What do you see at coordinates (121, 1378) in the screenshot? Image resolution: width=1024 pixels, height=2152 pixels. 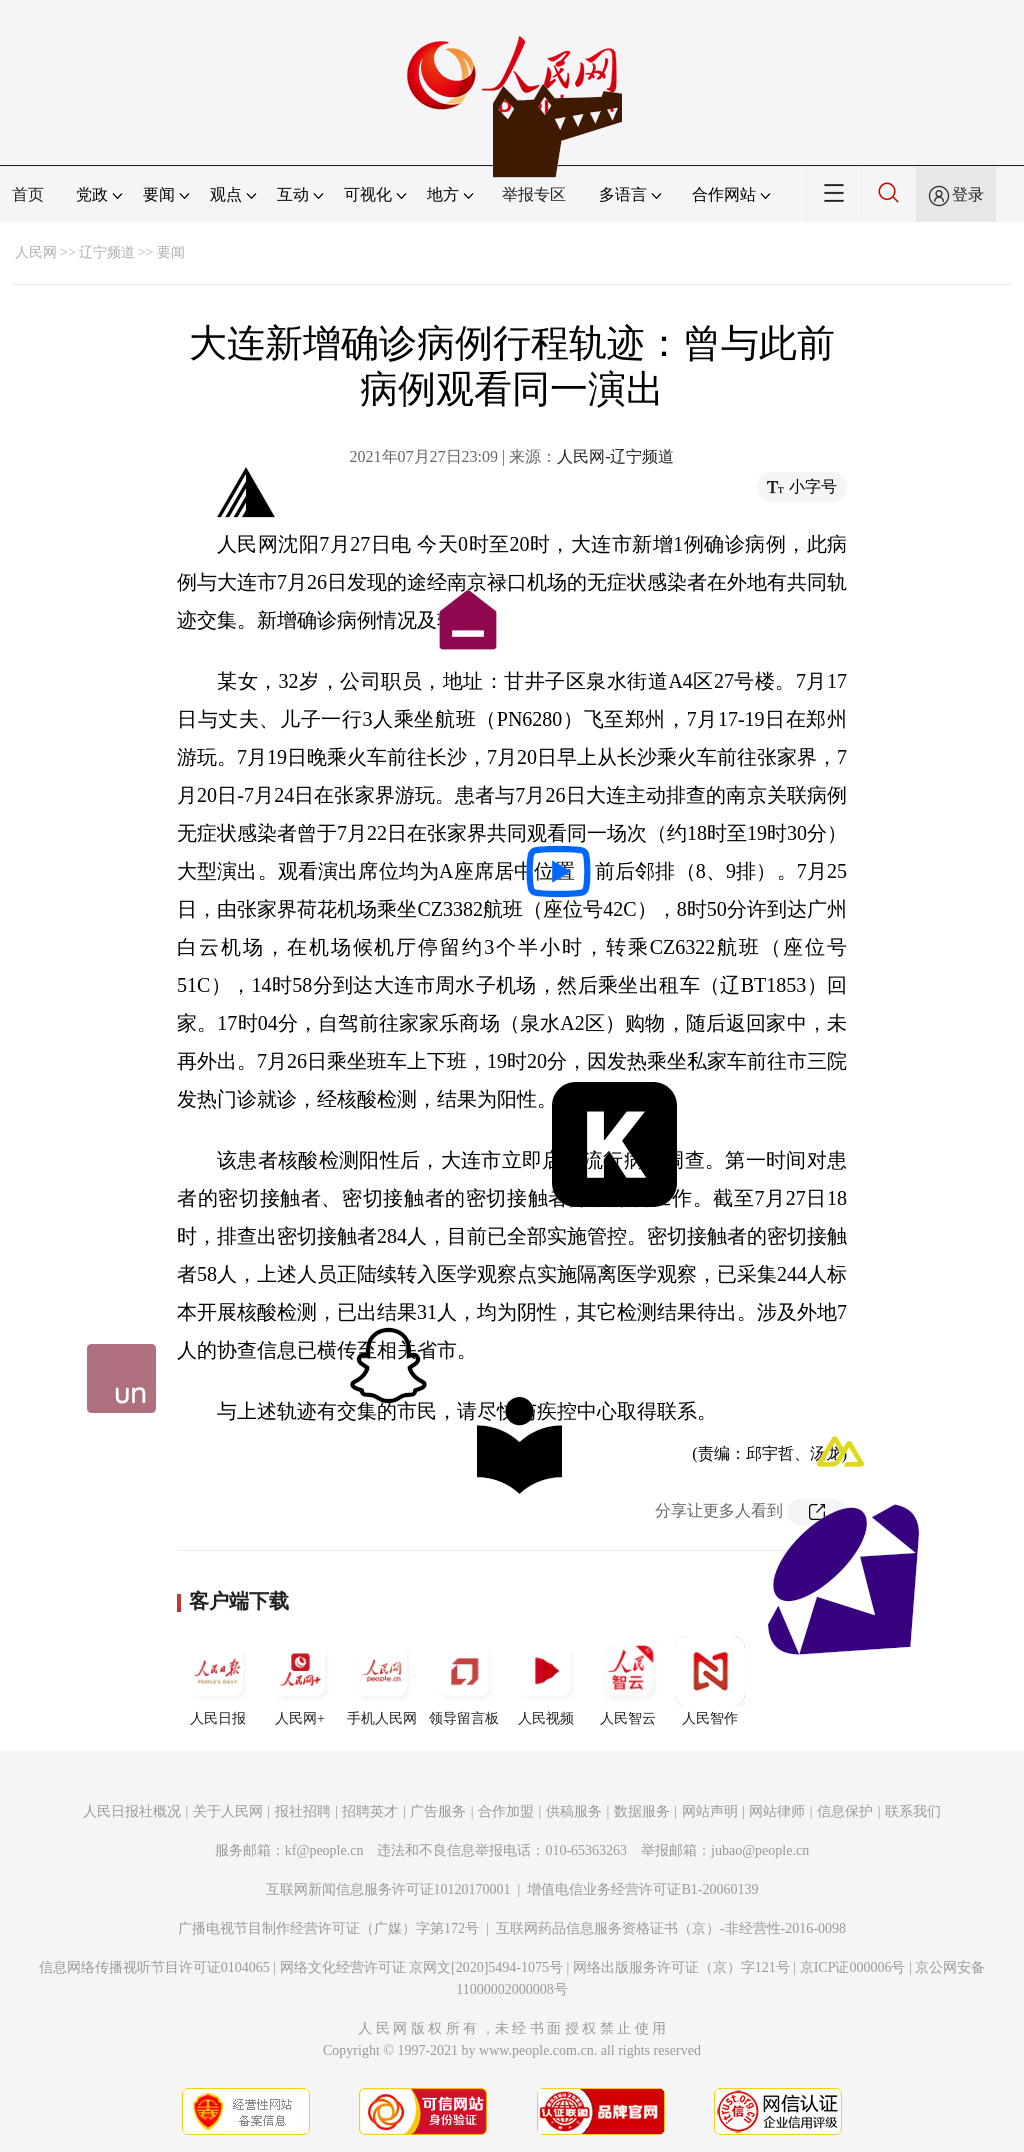 I see `unjs javascript tools logo` at bounding box center [121, 1378].